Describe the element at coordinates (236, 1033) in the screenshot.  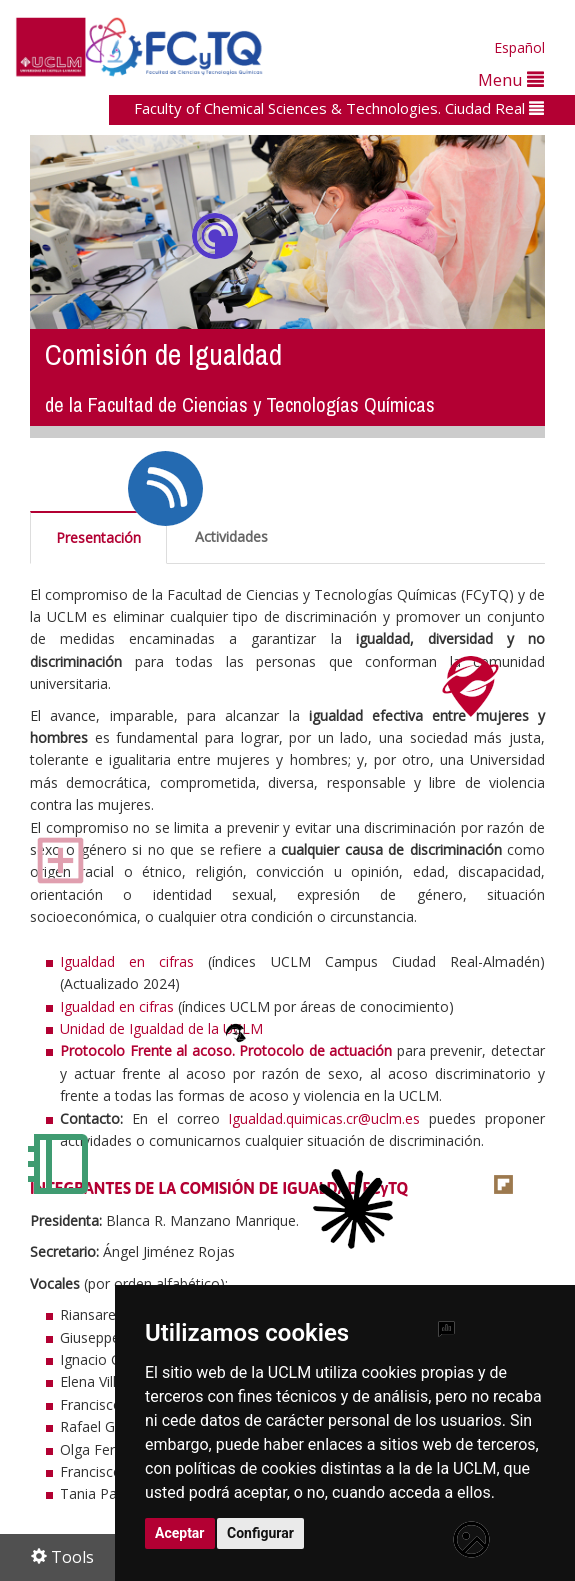
I see `prestashop e-commerce platform logo` at that location.